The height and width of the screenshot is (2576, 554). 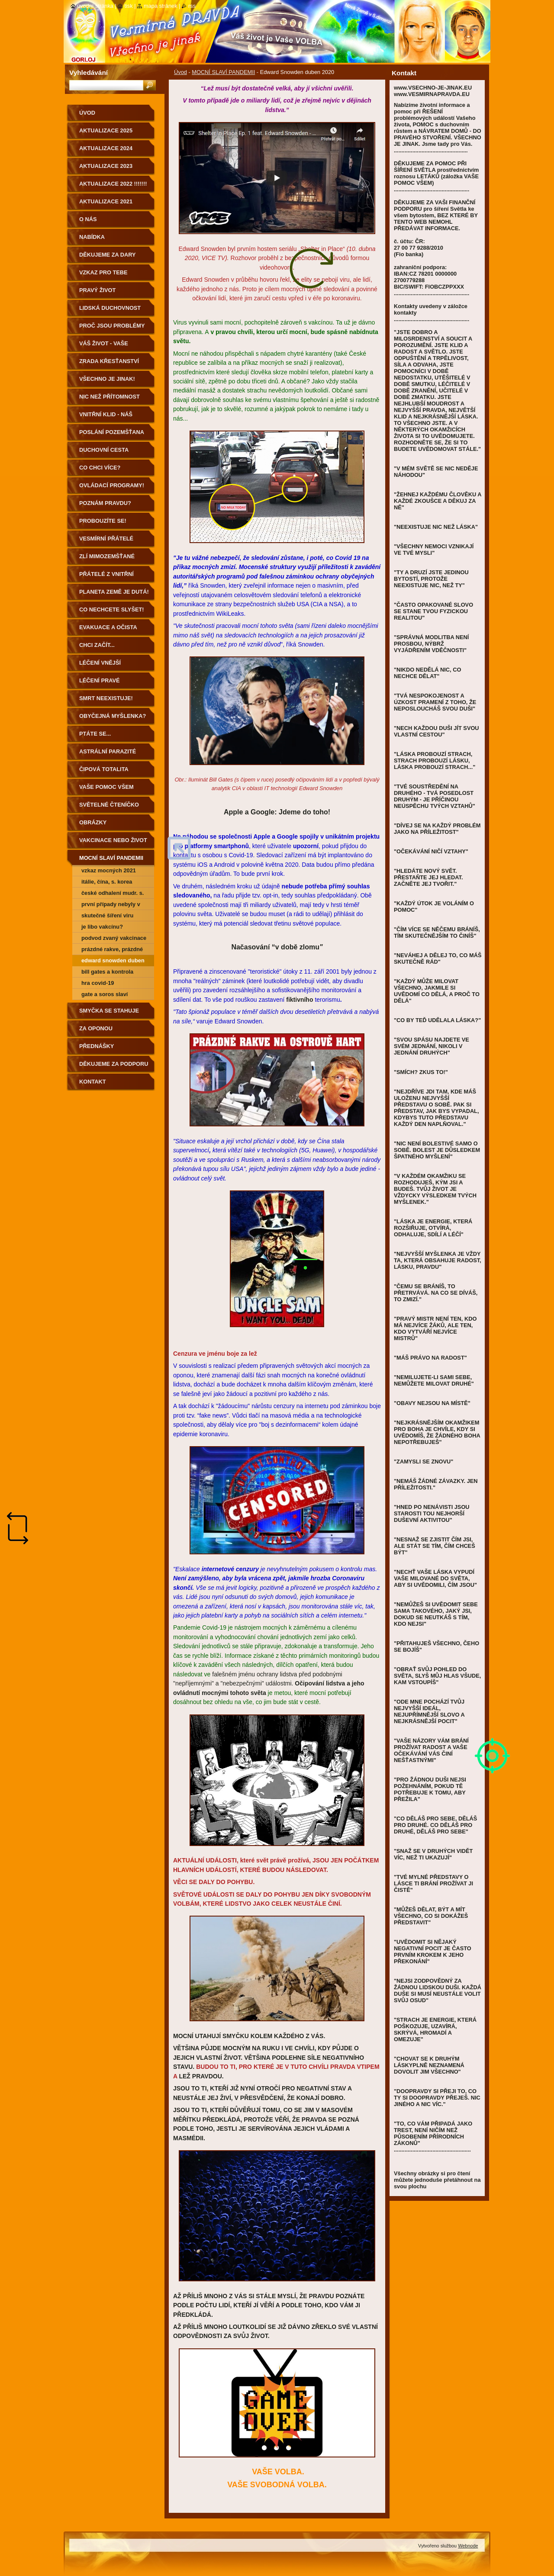 What do you see at coordinates (179, 848) in the screenshot?
I see `navigate to previous screen or section` at bounding box center [179, 848].